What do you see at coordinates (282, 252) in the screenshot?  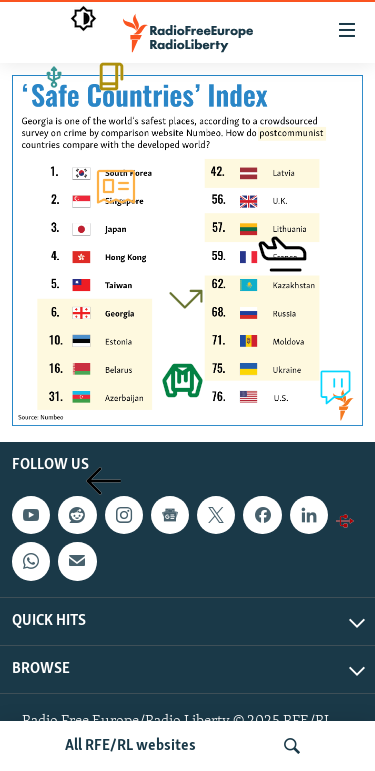 I see `flight status: in progress` at bounding box center [282, 252].